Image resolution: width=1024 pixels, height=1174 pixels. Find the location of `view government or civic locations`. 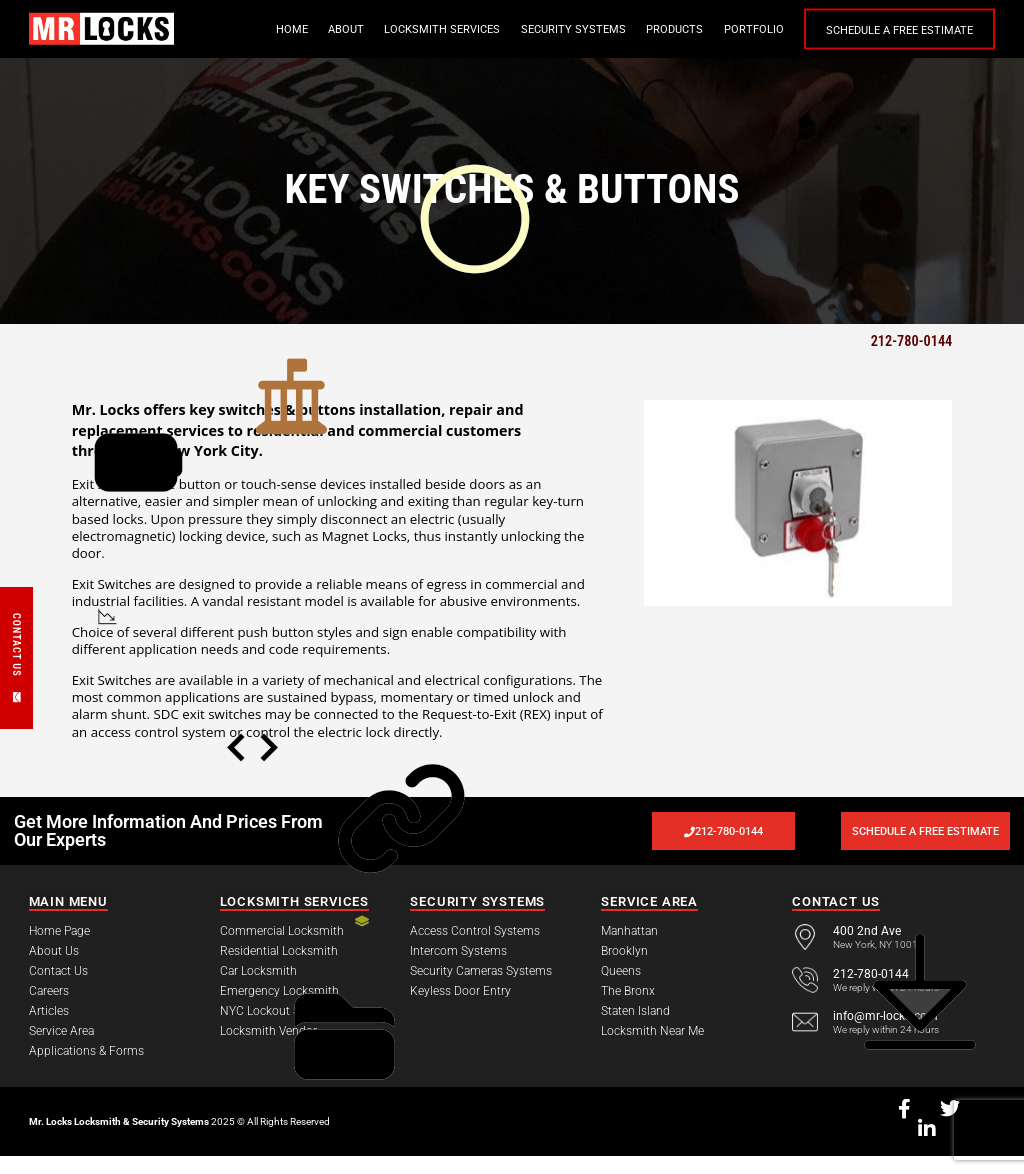

view government or civic locations is located at coordinates (291, 398).